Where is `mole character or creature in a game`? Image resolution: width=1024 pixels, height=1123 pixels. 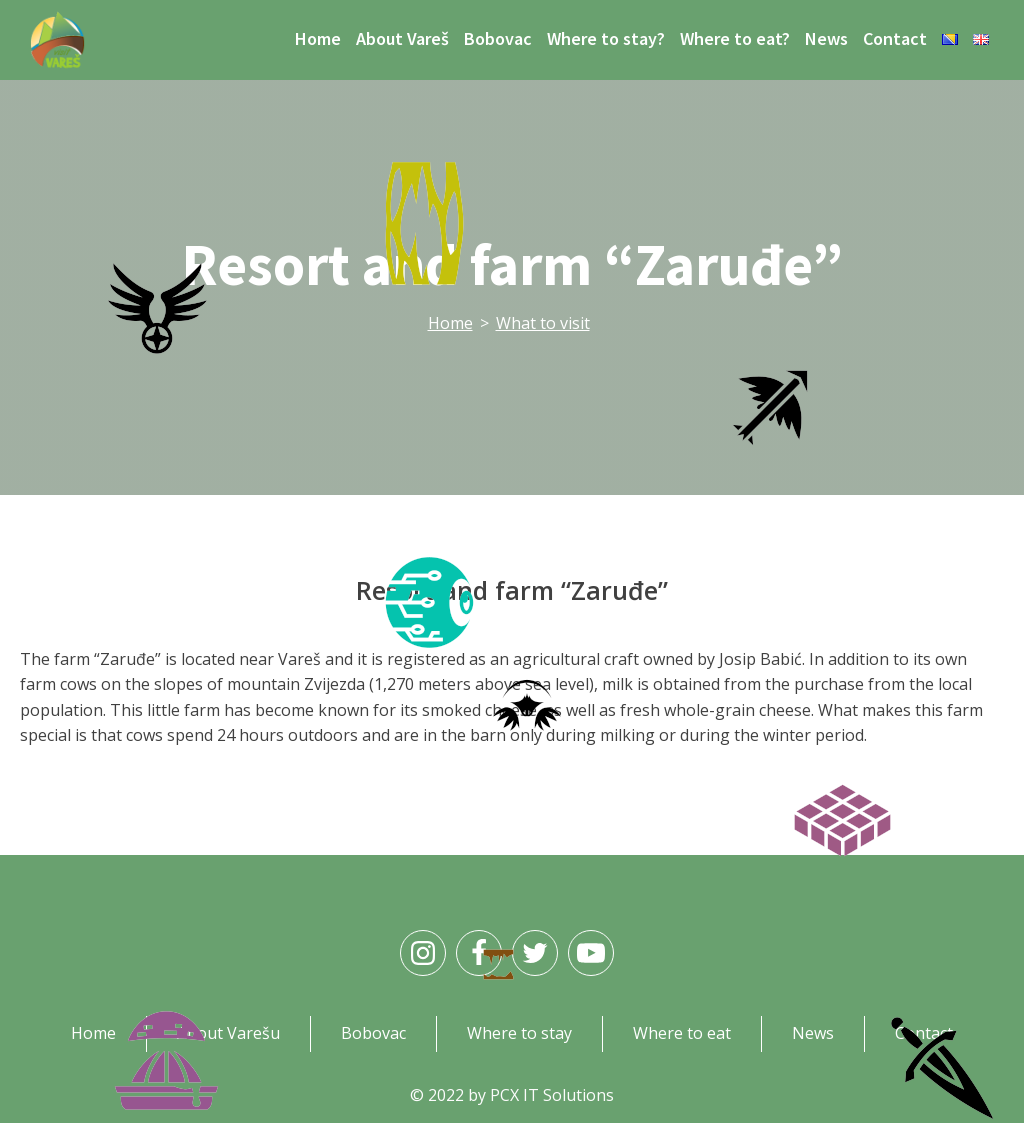
mole character or creature in a game is located at coordinates (527, 701).